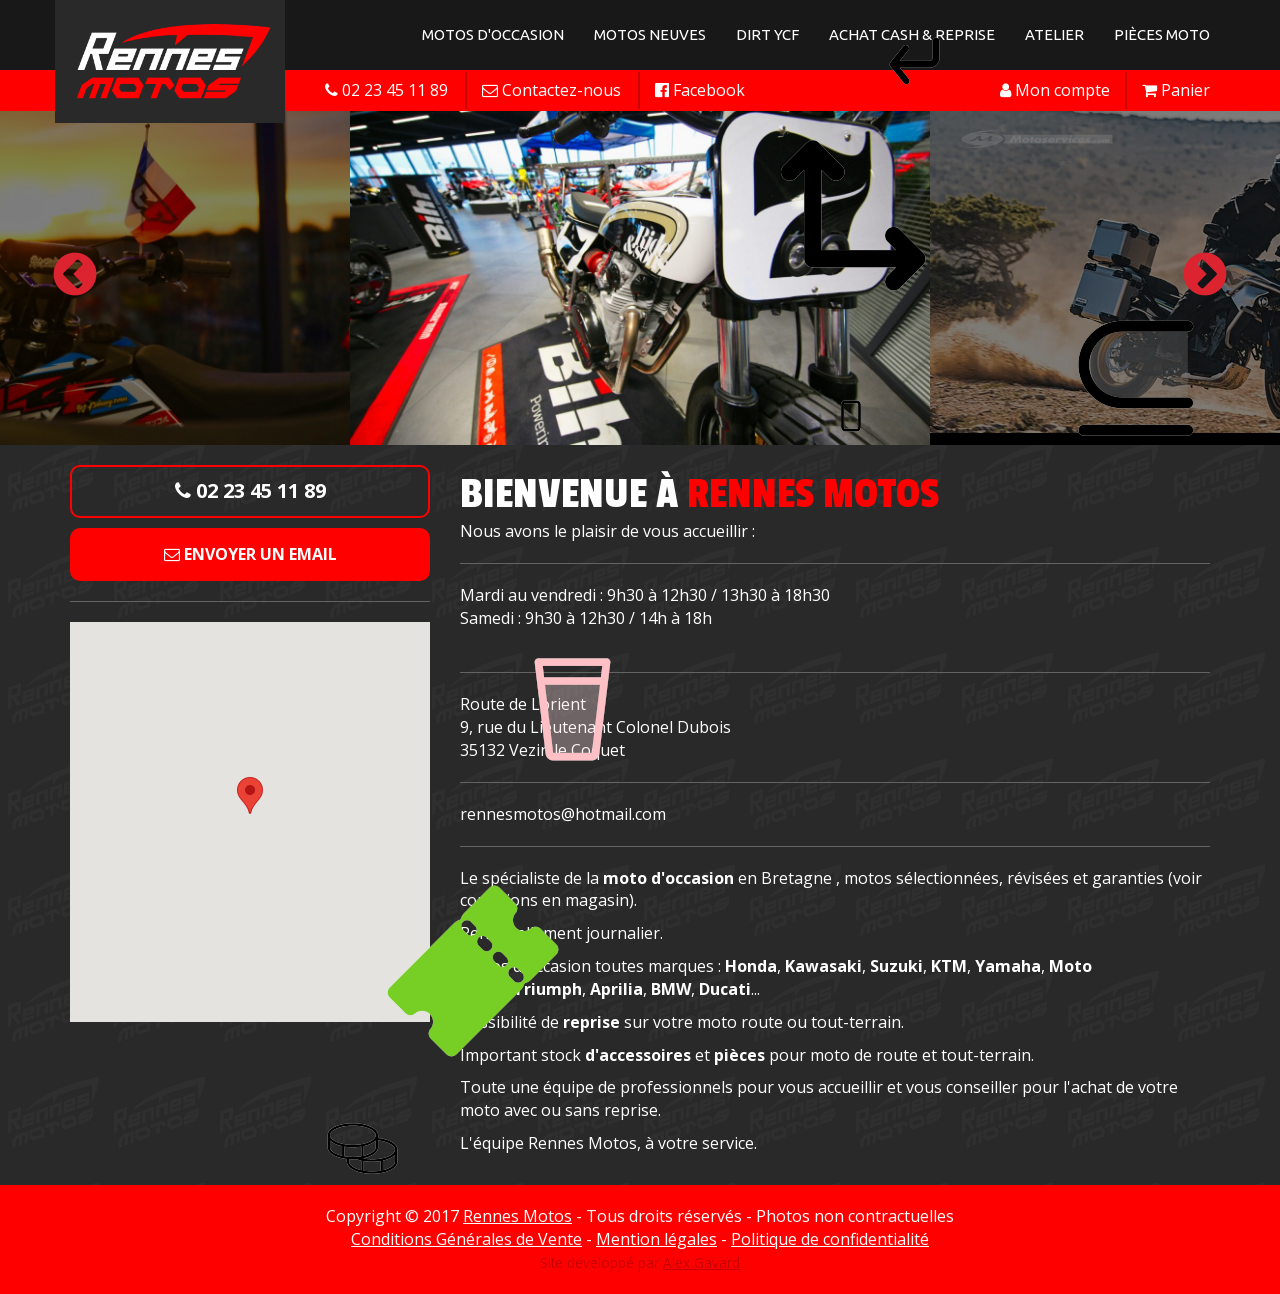  Describe the element at coordinates (847, 212) in the screenshot. I see `indicates a path or vector direction` at that location.